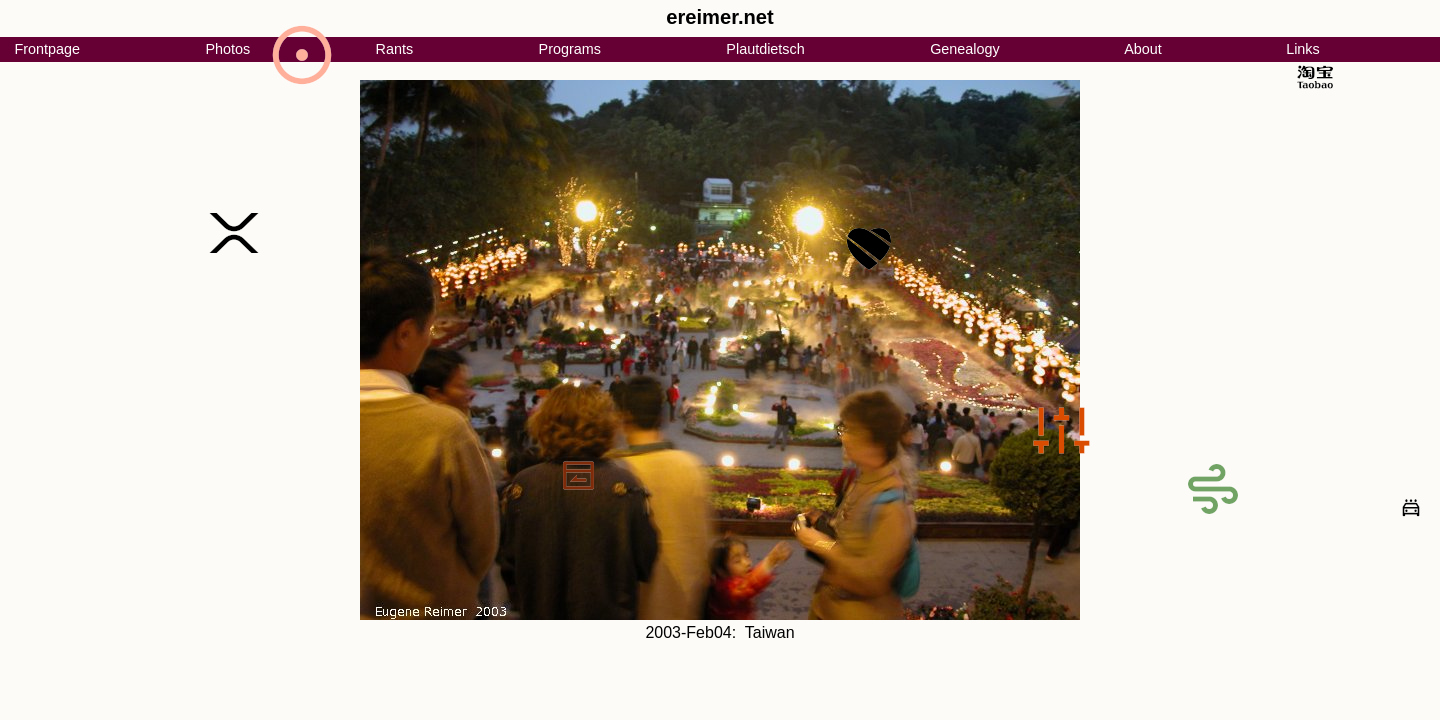 This screenshot has width=1440, height=720. Describe the element at coordinates (869, 249) in the screenshot. I see `open the Southwest Airlines app` at that location.